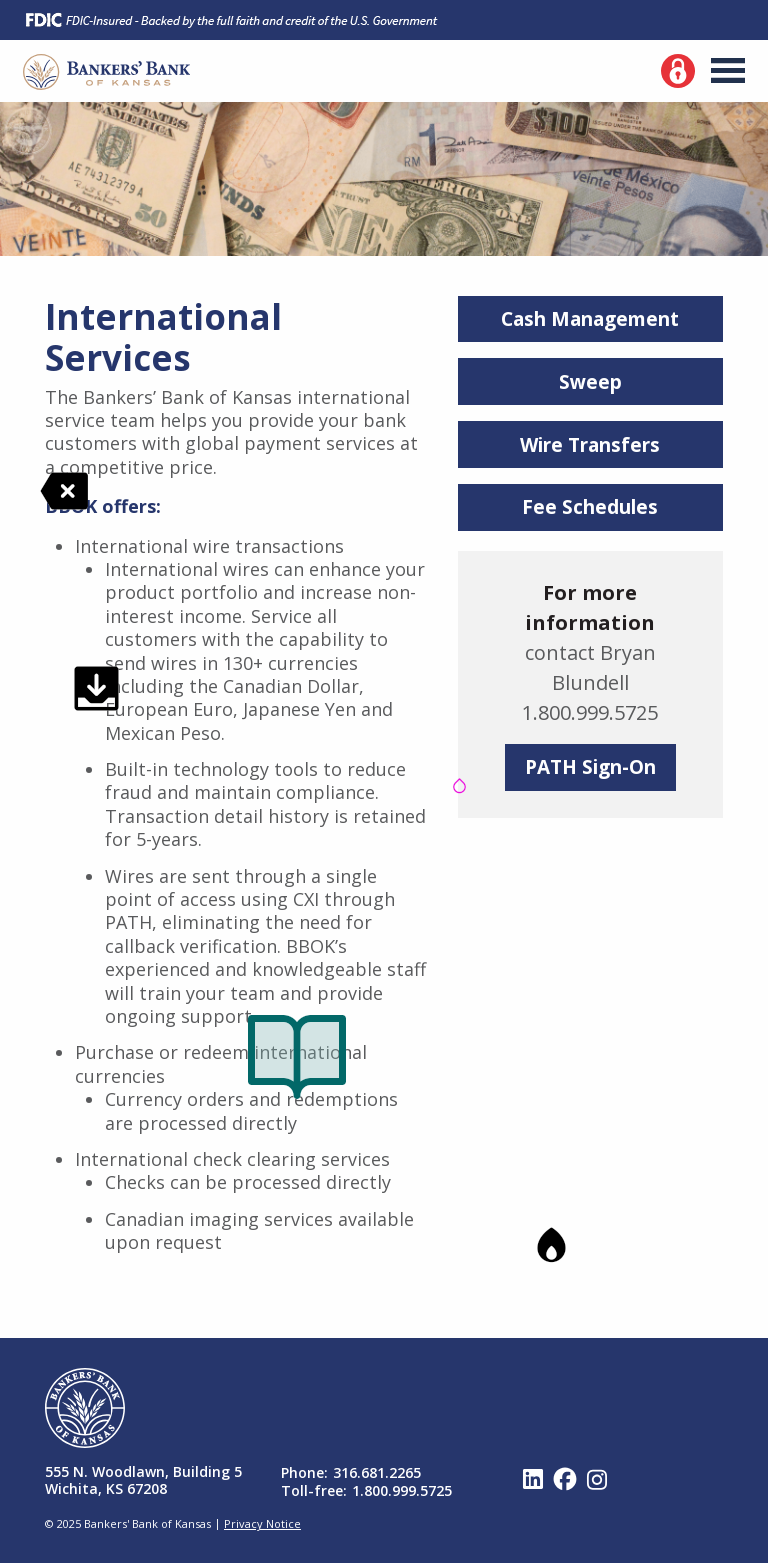 This screenshot has height=1563, width=768. I want to click on indicates trending or hot content, so click(551, 1245).